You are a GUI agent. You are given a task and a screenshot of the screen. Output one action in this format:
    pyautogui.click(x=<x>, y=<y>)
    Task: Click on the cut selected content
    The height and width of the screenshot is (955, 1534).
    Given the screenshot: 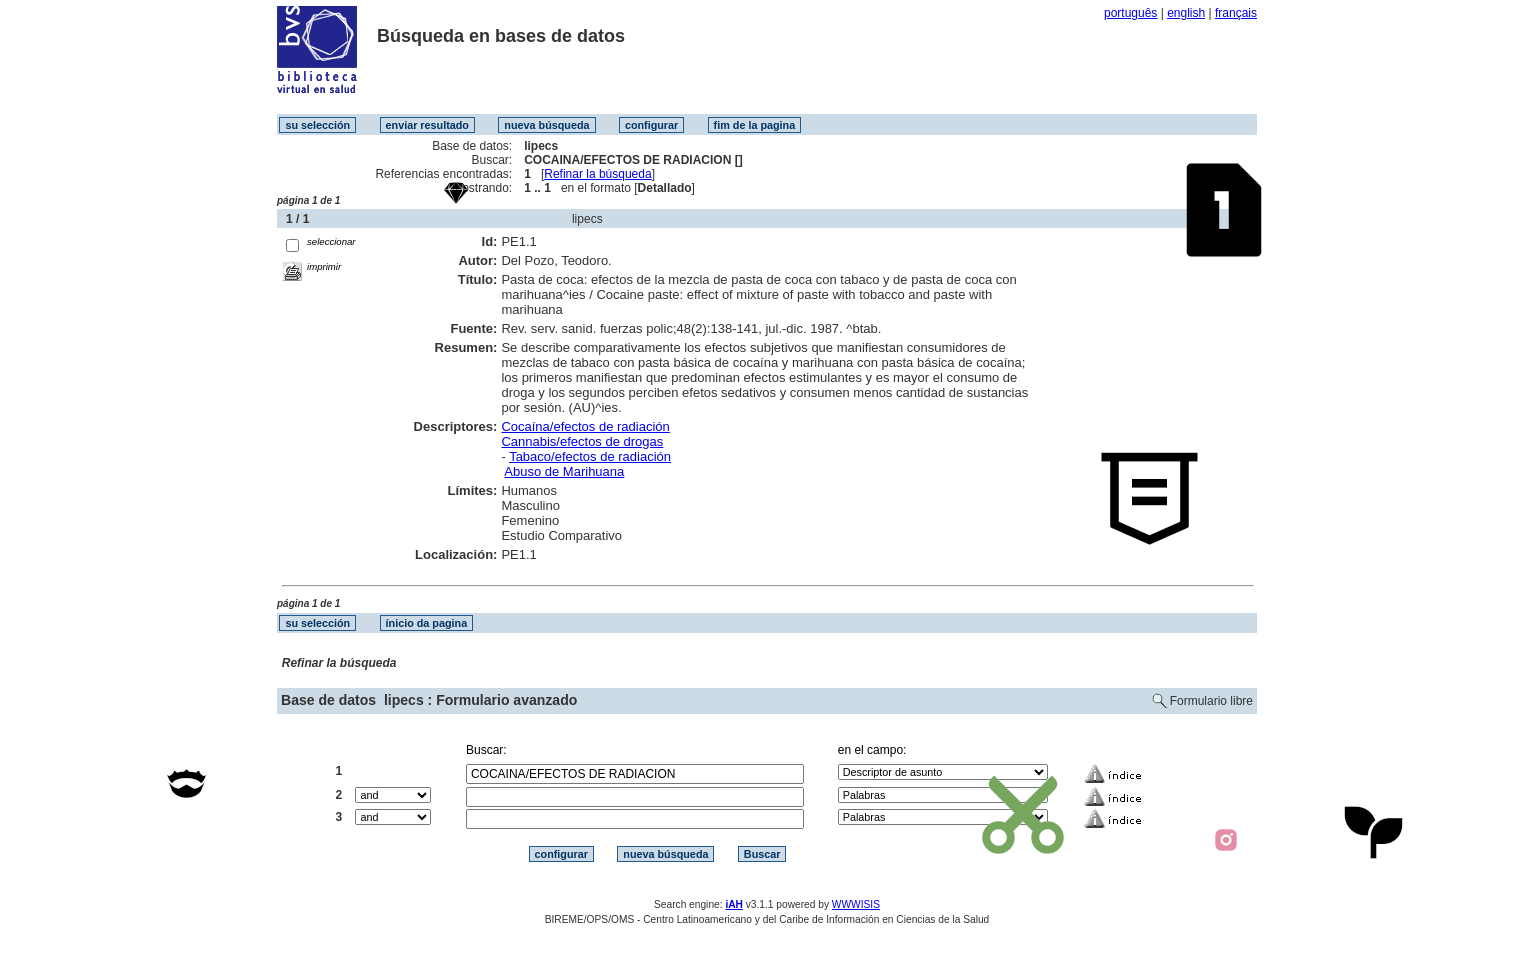 What is the action you would take?
    pyautogui.click(x=1023, y=813)
    